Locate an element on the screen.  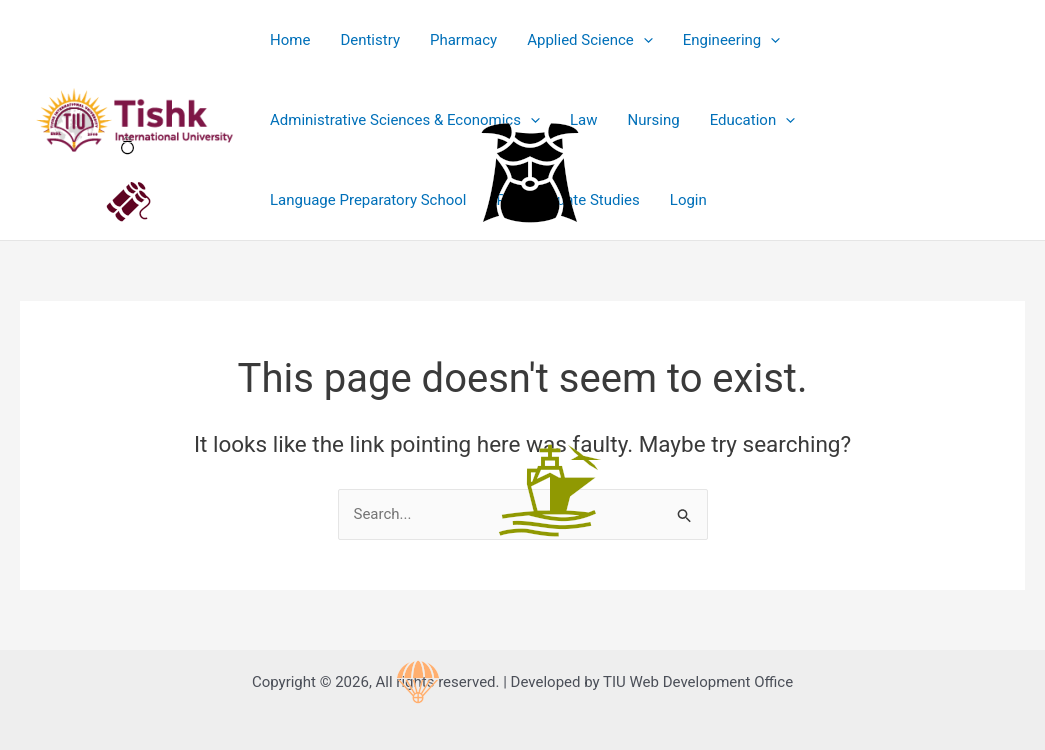
airdrop or delivery incoming is located at coordinates (418, 682).